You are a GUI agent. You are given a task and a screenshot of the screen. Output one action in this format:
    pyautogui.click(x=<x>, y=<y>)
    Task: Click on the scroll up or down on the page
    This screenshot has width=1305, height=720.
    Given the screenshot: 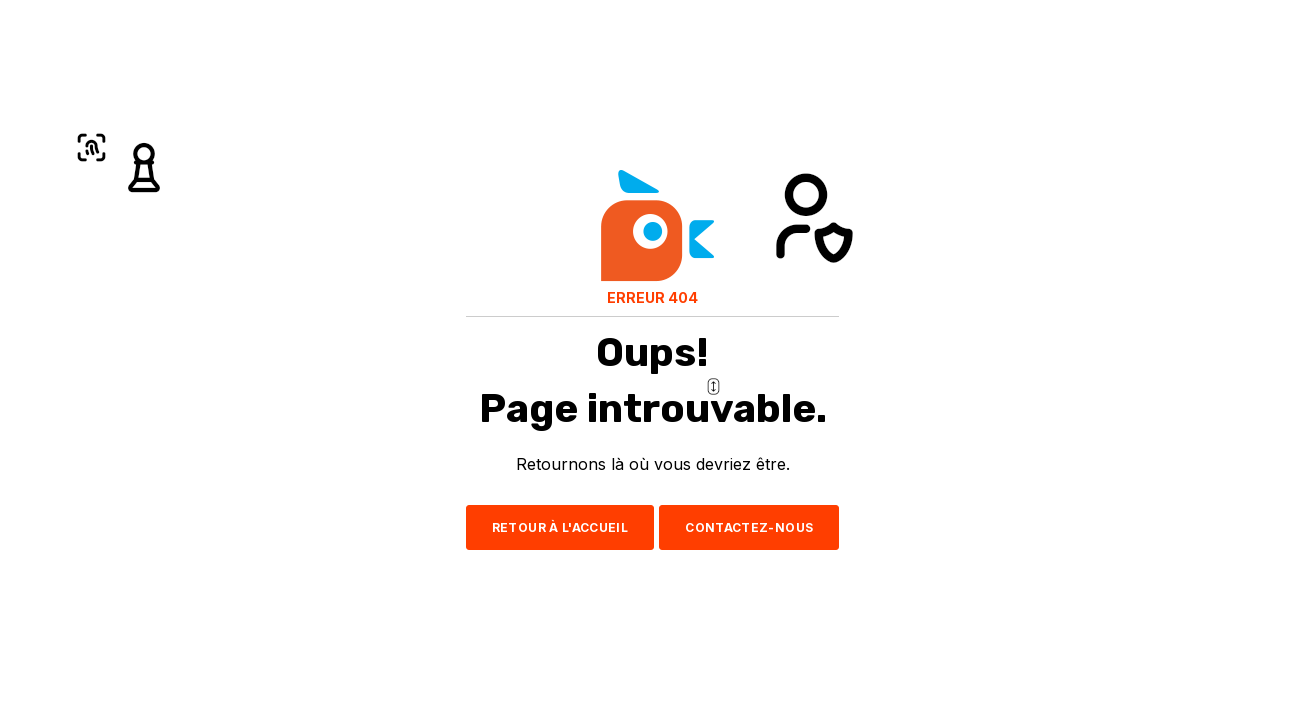 What is the action you would take?
    pyautogui.click(x=713, y=386)
    